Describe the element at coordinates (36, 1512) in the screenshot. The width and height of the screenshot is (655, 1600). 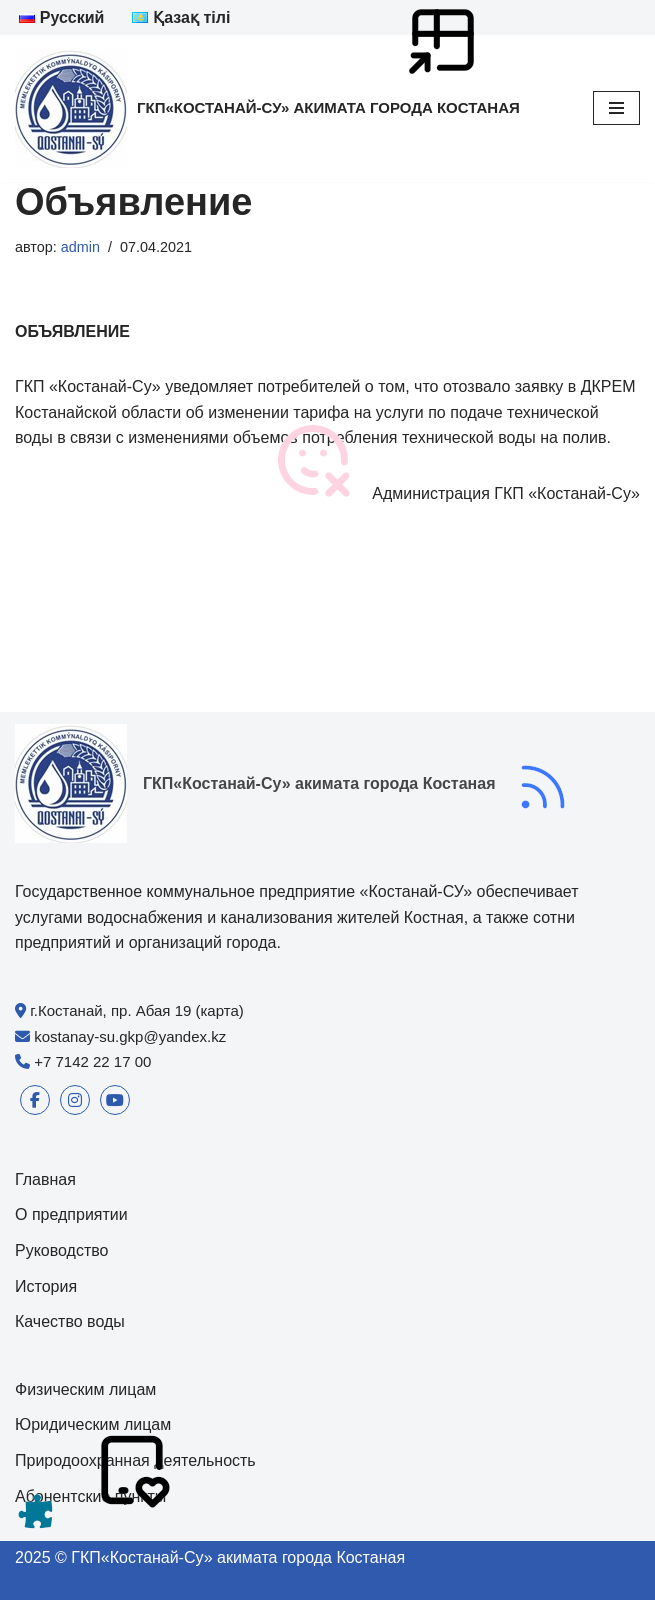
I see `access plugins or extensions` at that location.